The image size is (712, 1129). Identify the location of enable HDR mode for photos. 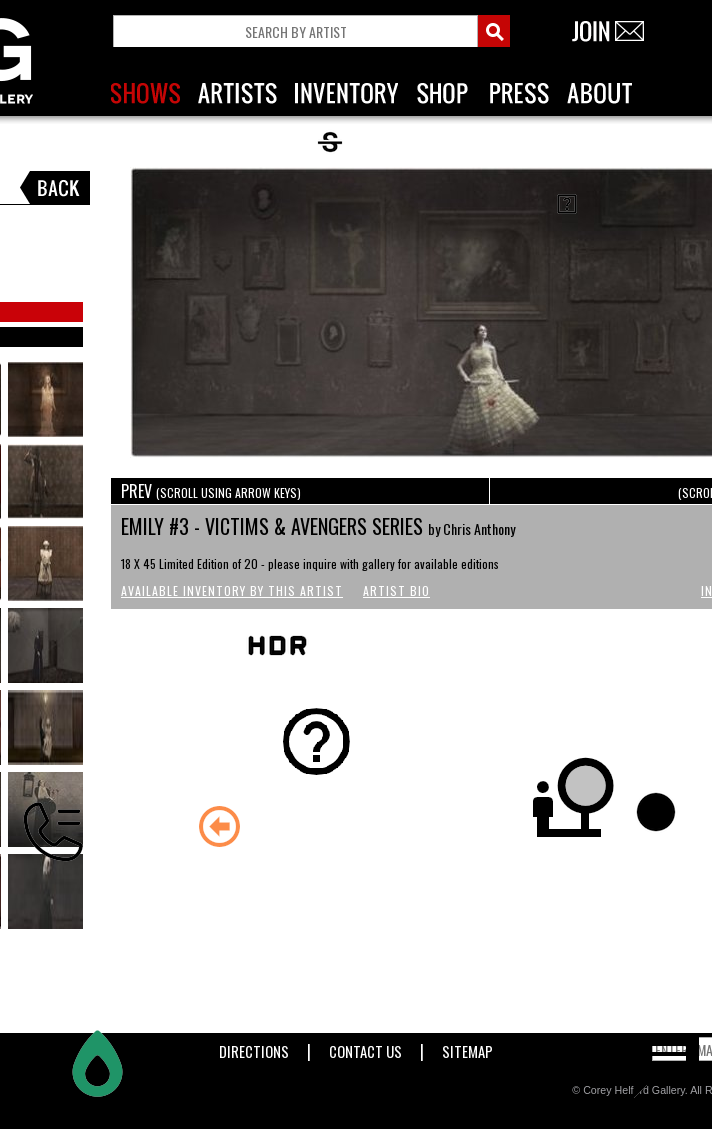
(277, 645).